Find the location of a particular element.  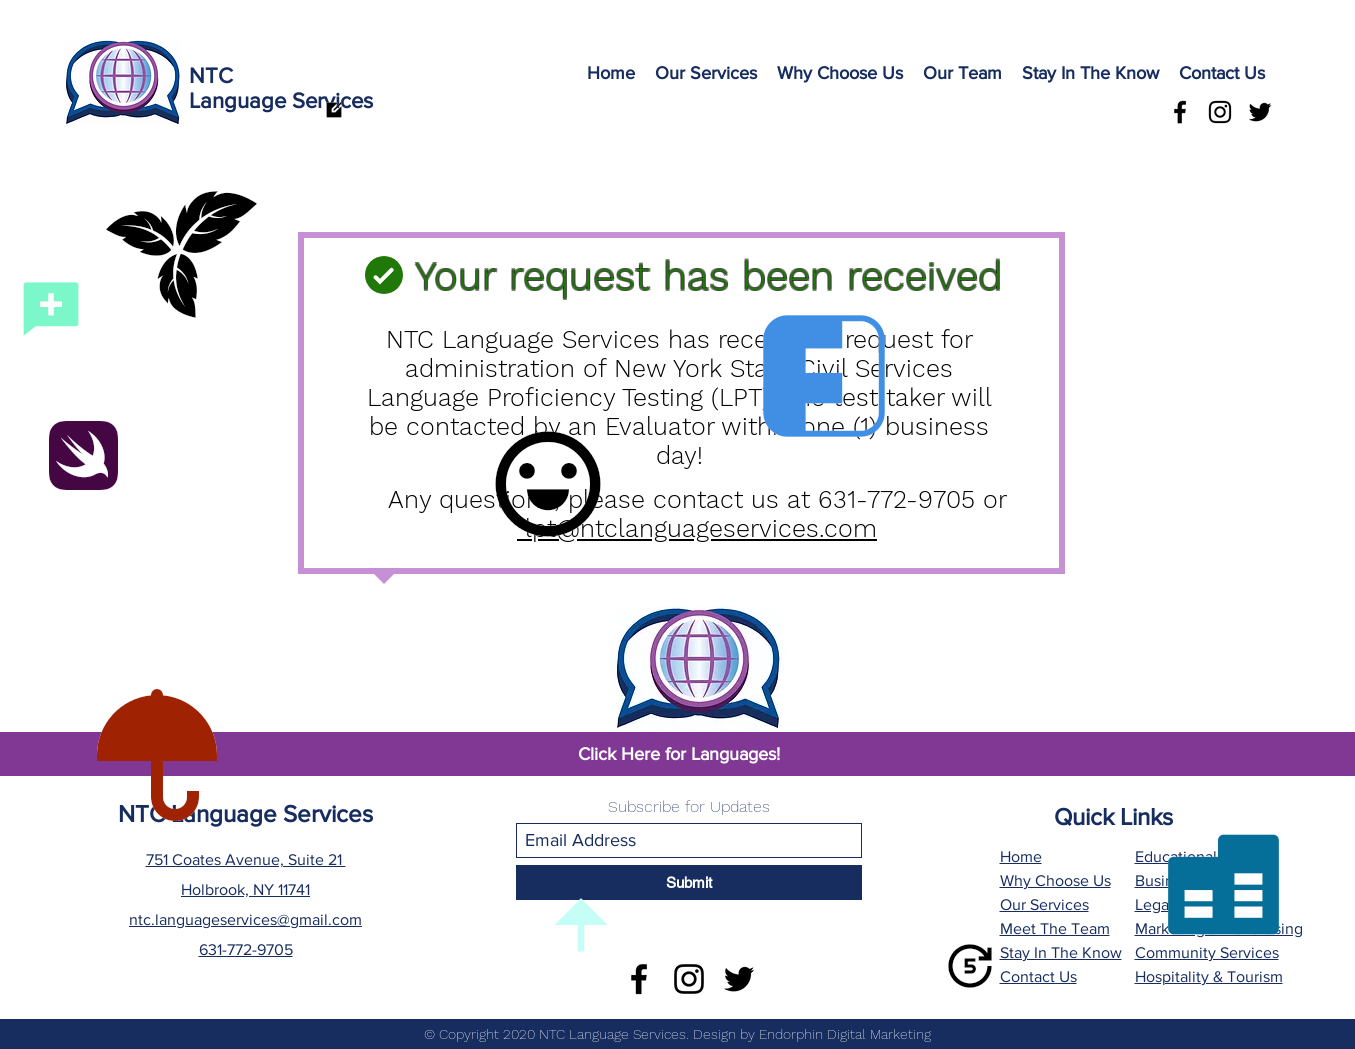

open trilium notes application is located at coordinates (181, 254).